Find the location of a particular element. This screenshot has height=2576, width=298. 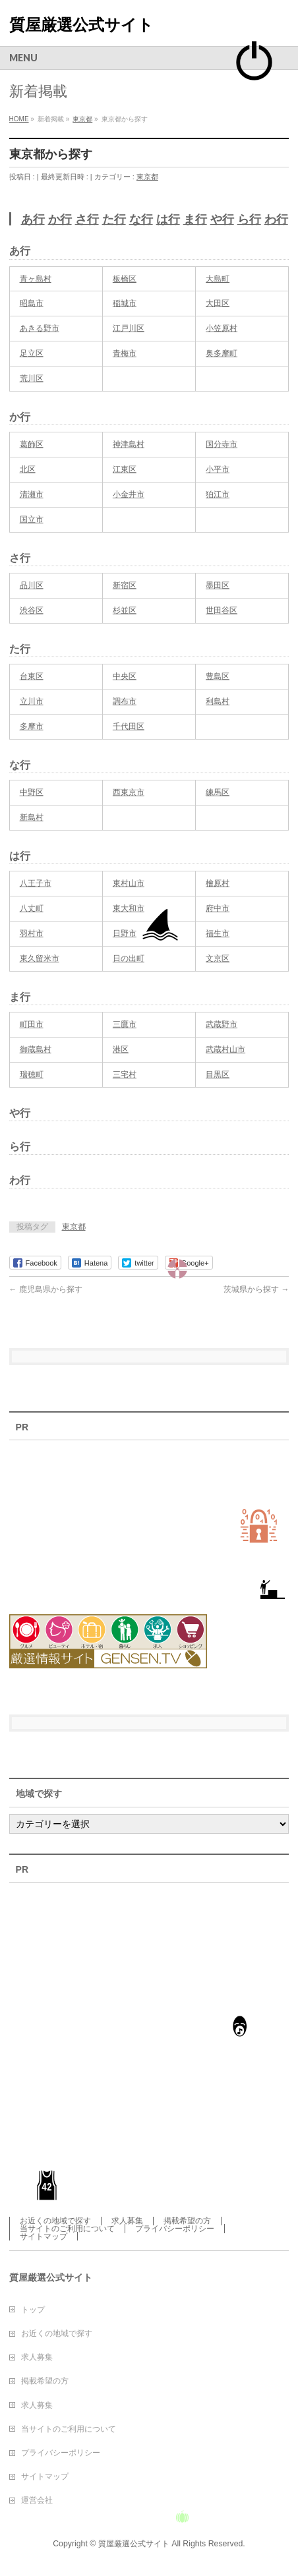

turn device on or off is located at coordinates (254, 60).